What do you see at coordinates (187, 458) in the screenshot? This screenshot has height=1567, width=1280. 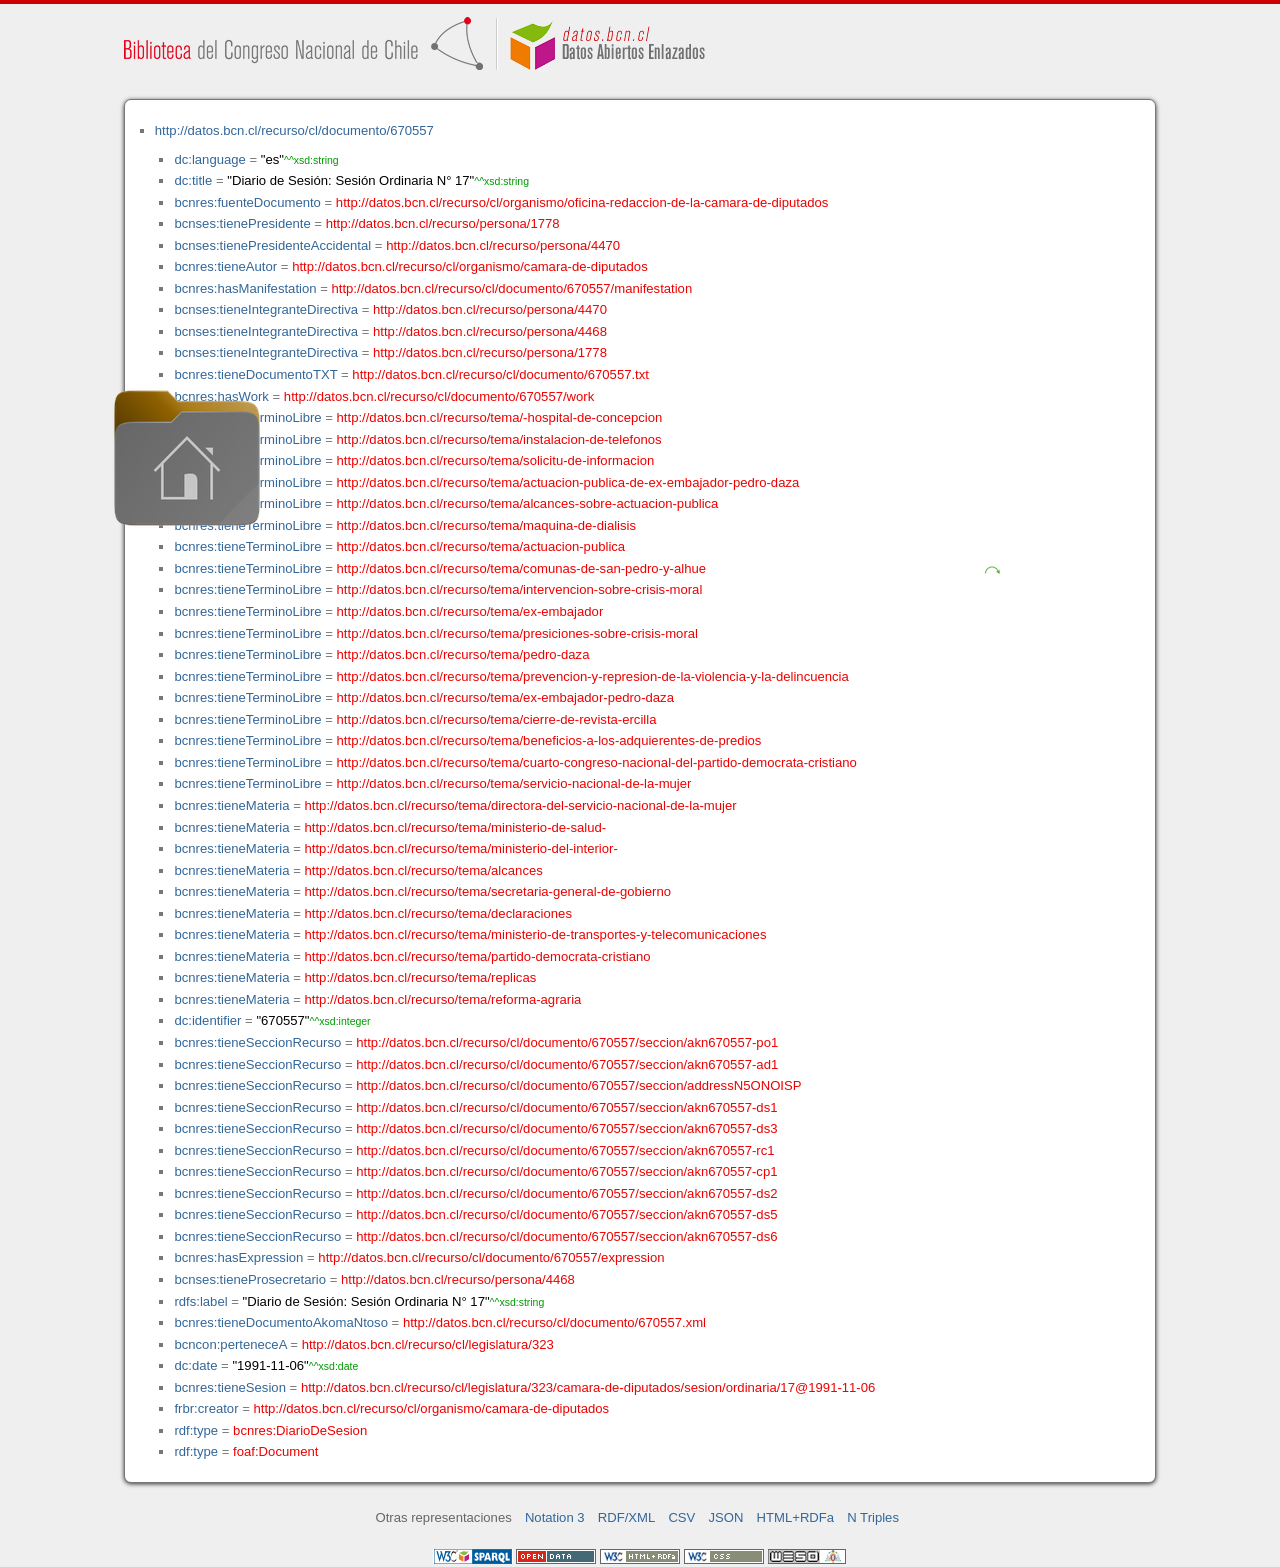 I see `access your home folder` at bounding box center [187, 458].